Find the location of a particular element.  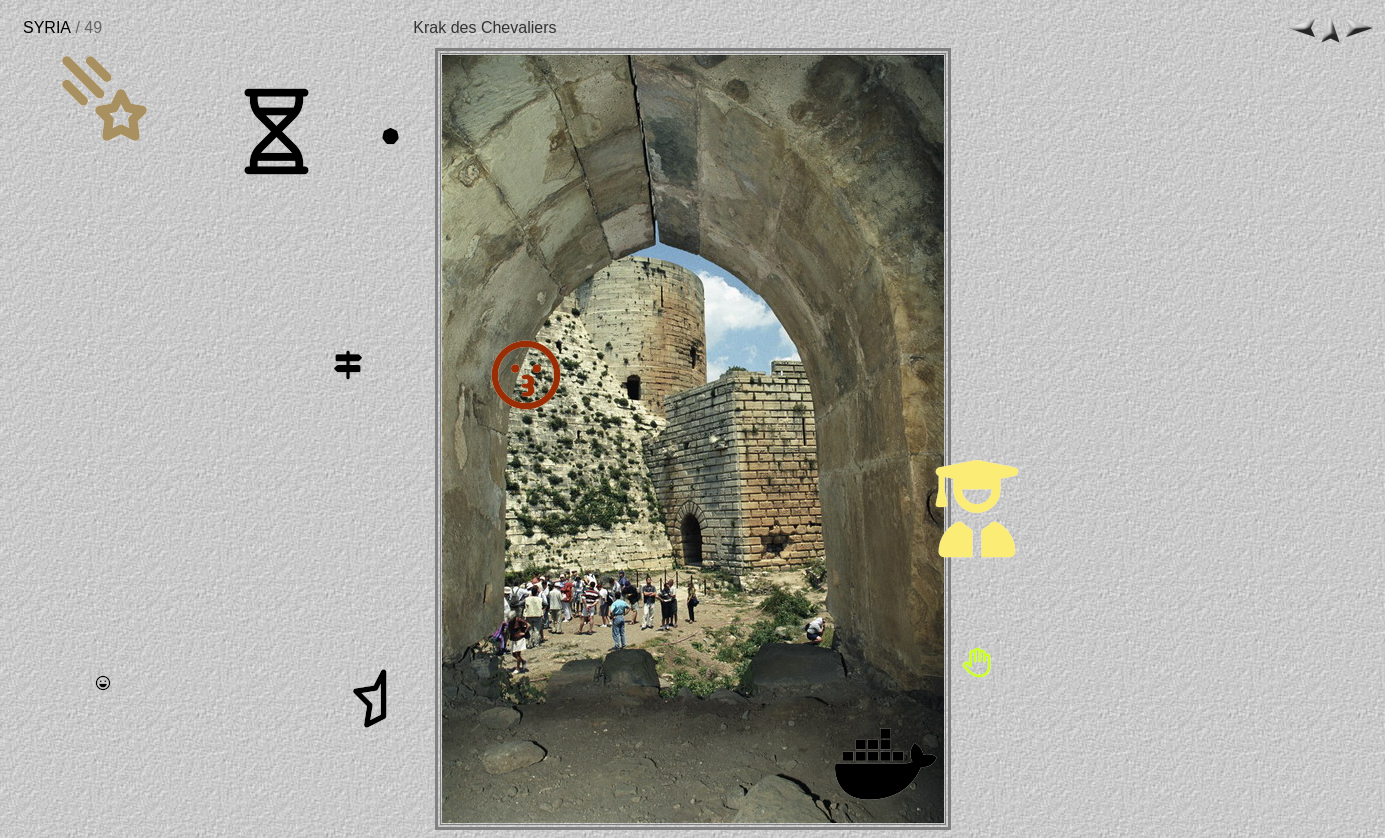

indicates a trending or rising item is located at coordinates (104, 98).